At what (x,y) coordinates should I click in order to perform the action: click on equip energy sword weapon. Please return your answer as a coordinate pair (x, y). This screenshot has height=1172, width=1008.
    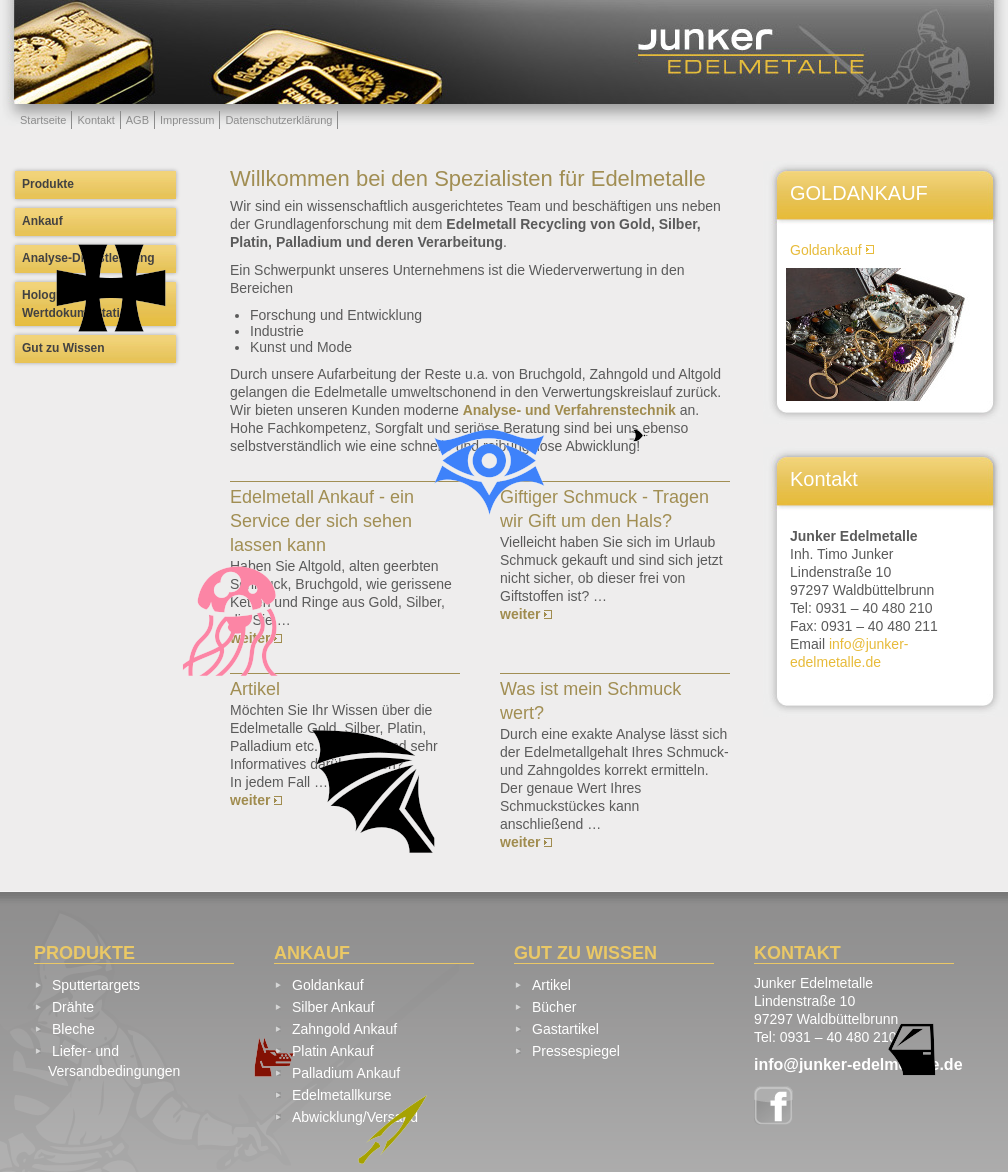
    Looking at the image, I should click on (393, 1129).